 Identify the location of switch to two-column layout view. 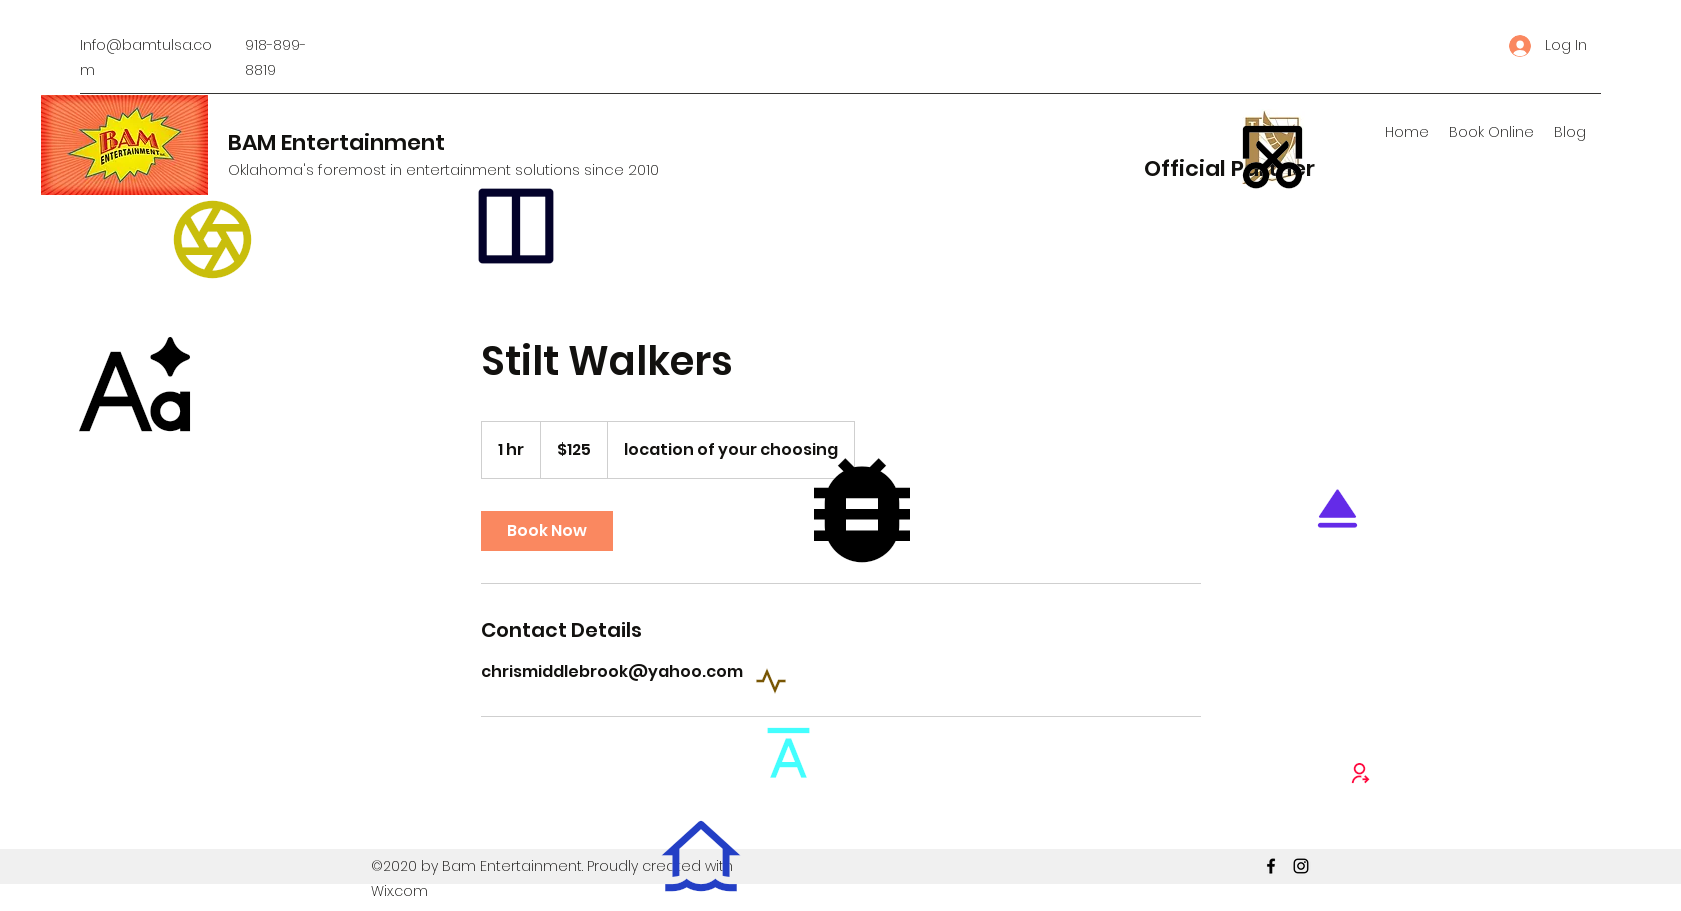
(516, 226).